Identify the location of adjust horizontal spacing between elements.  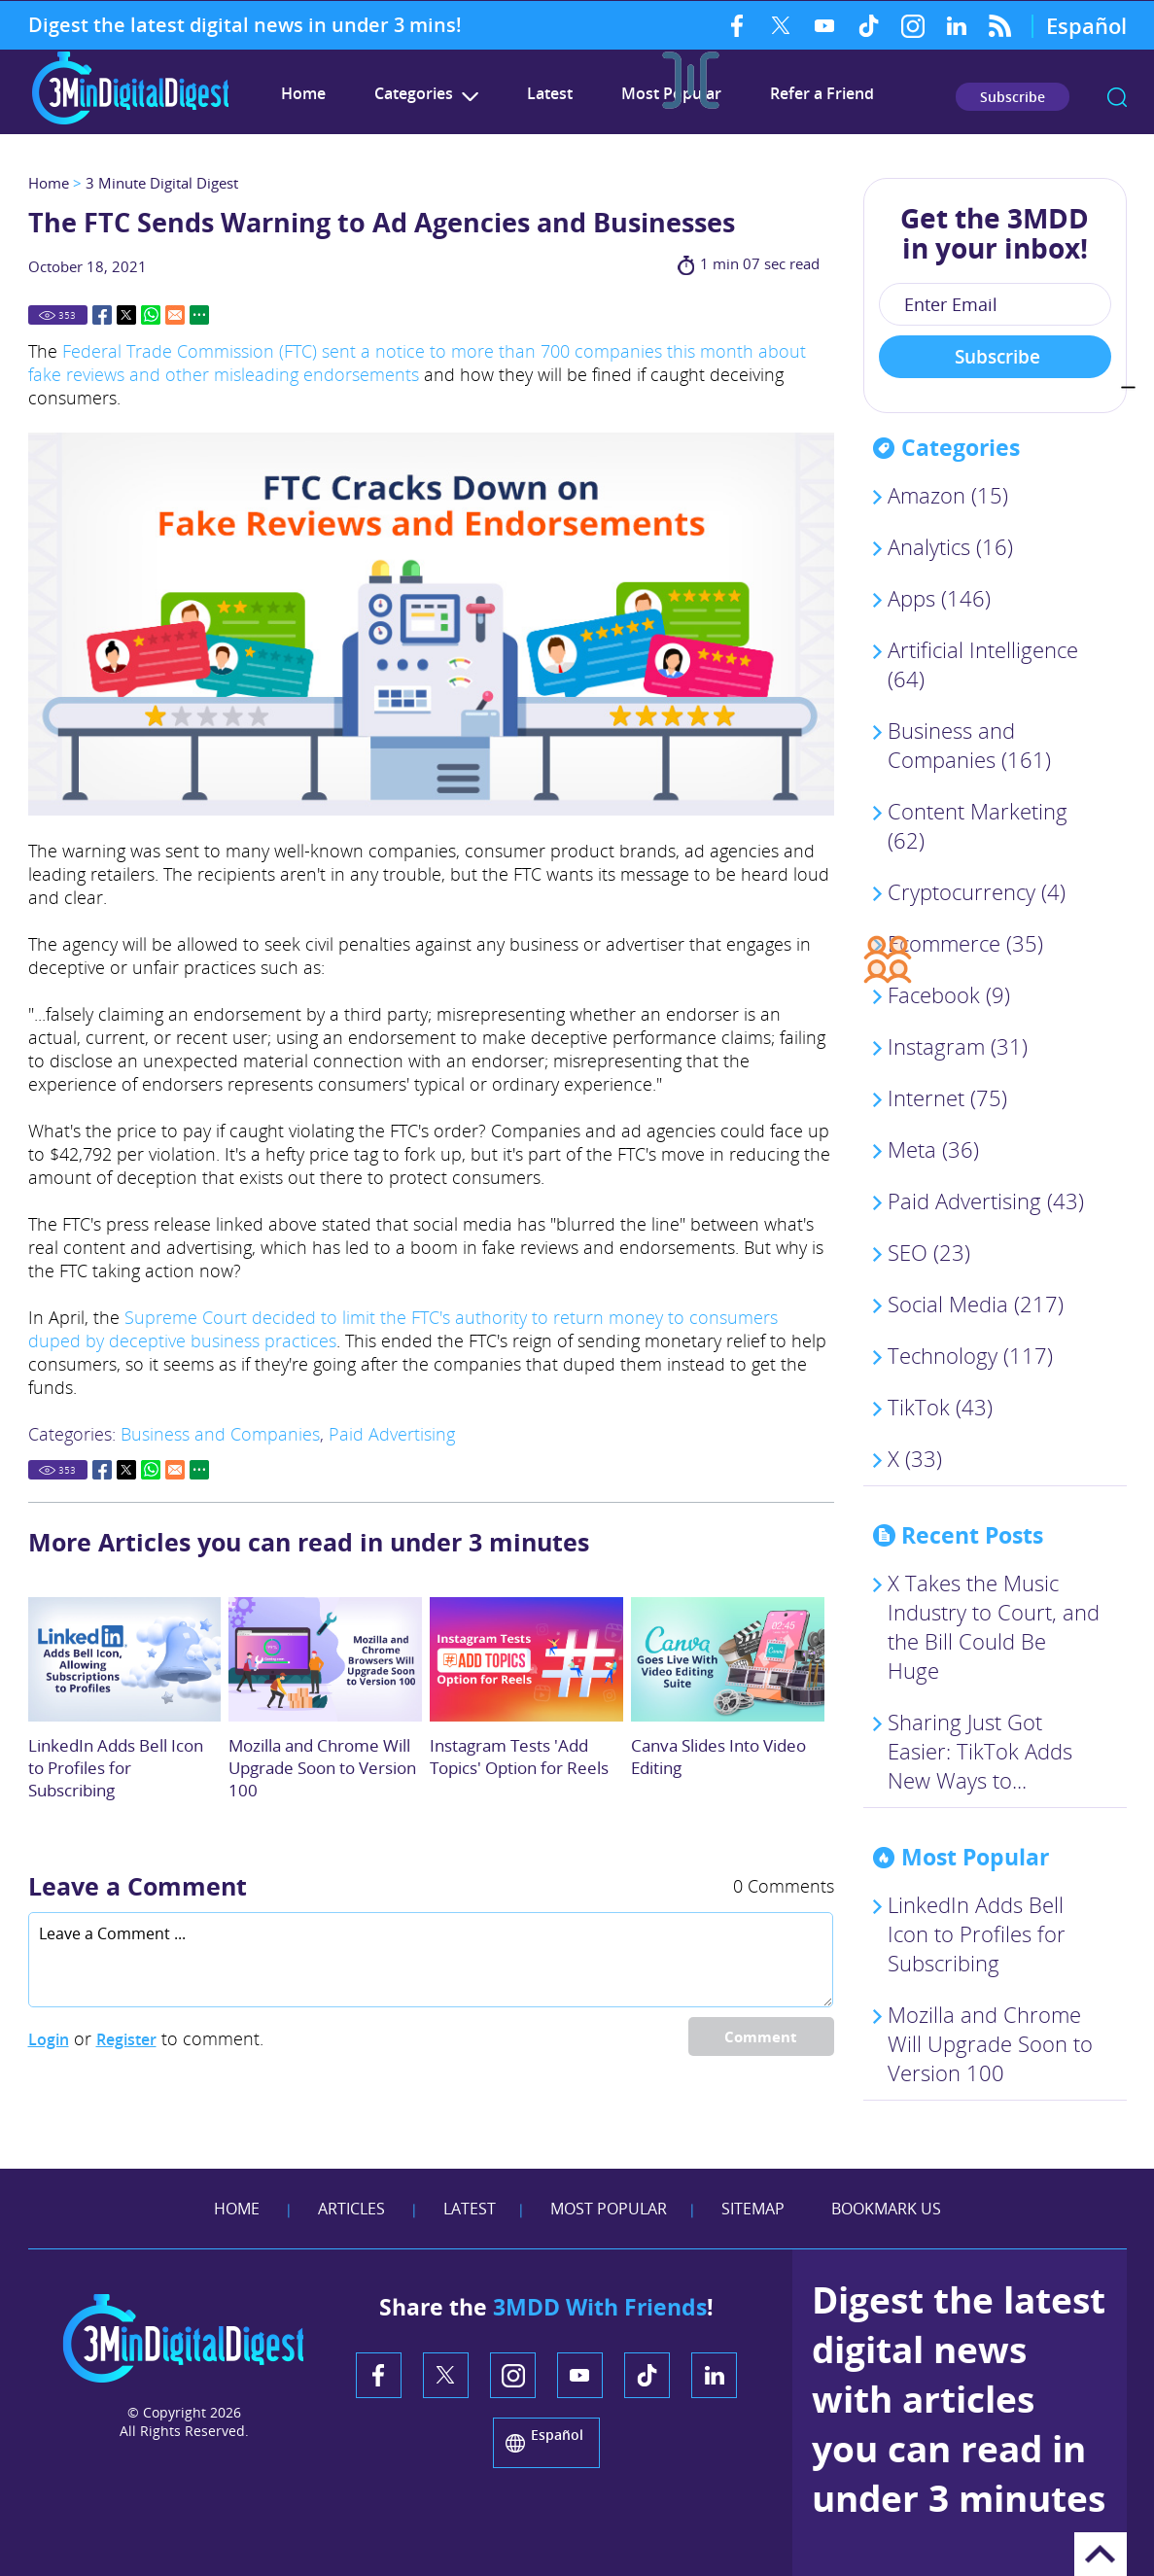
(690, 80).